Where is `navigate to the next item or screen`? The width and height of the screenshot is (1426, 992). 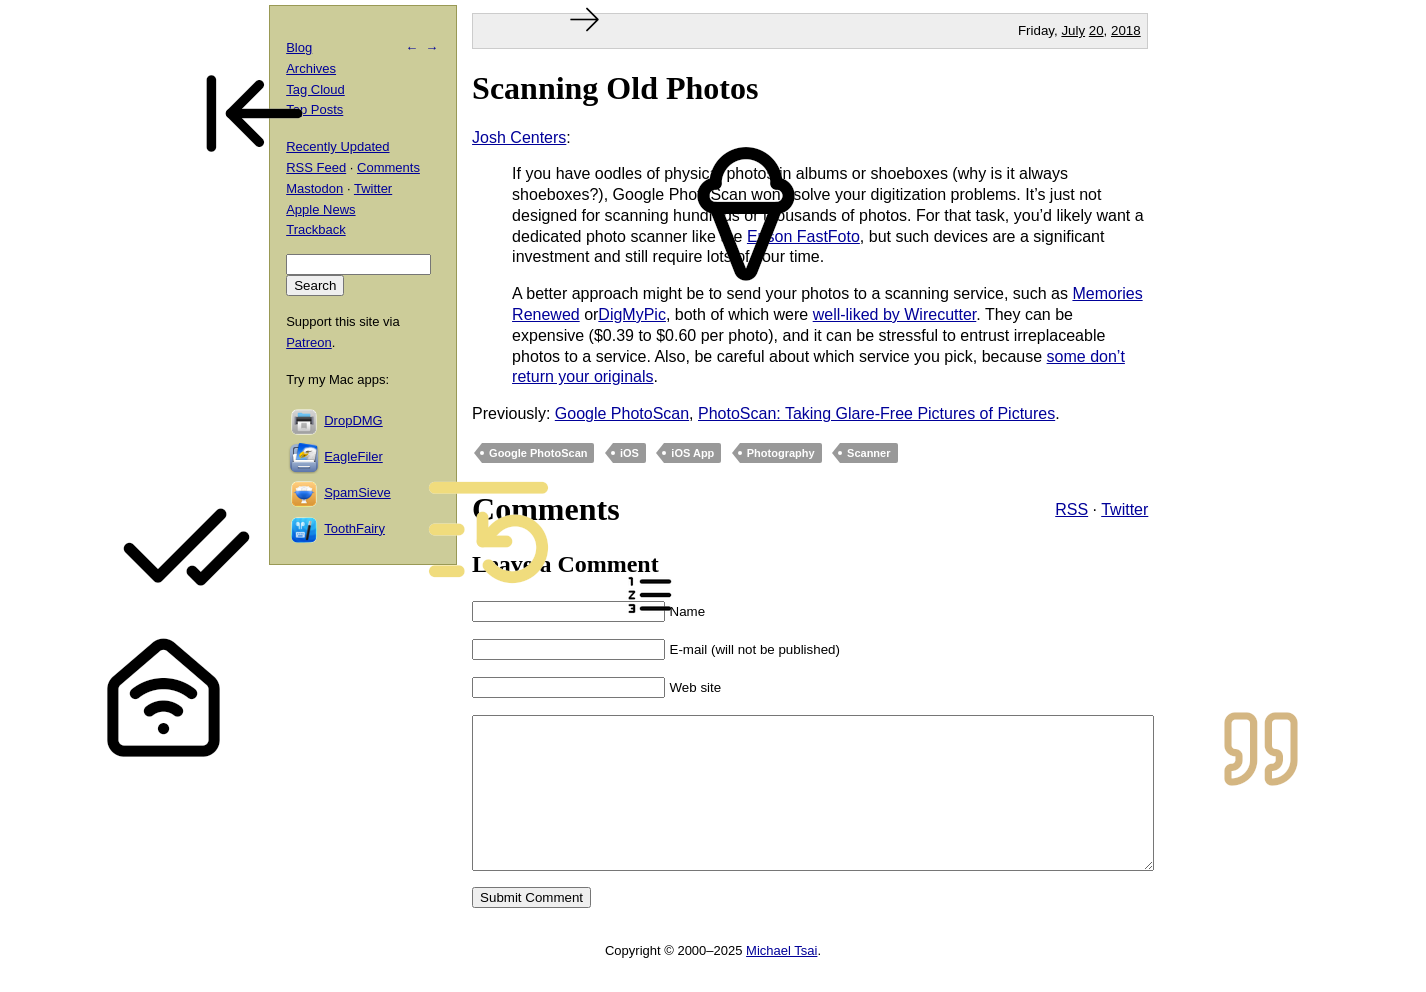 navigate to the next item or screen is located at coordinates (584, 19).